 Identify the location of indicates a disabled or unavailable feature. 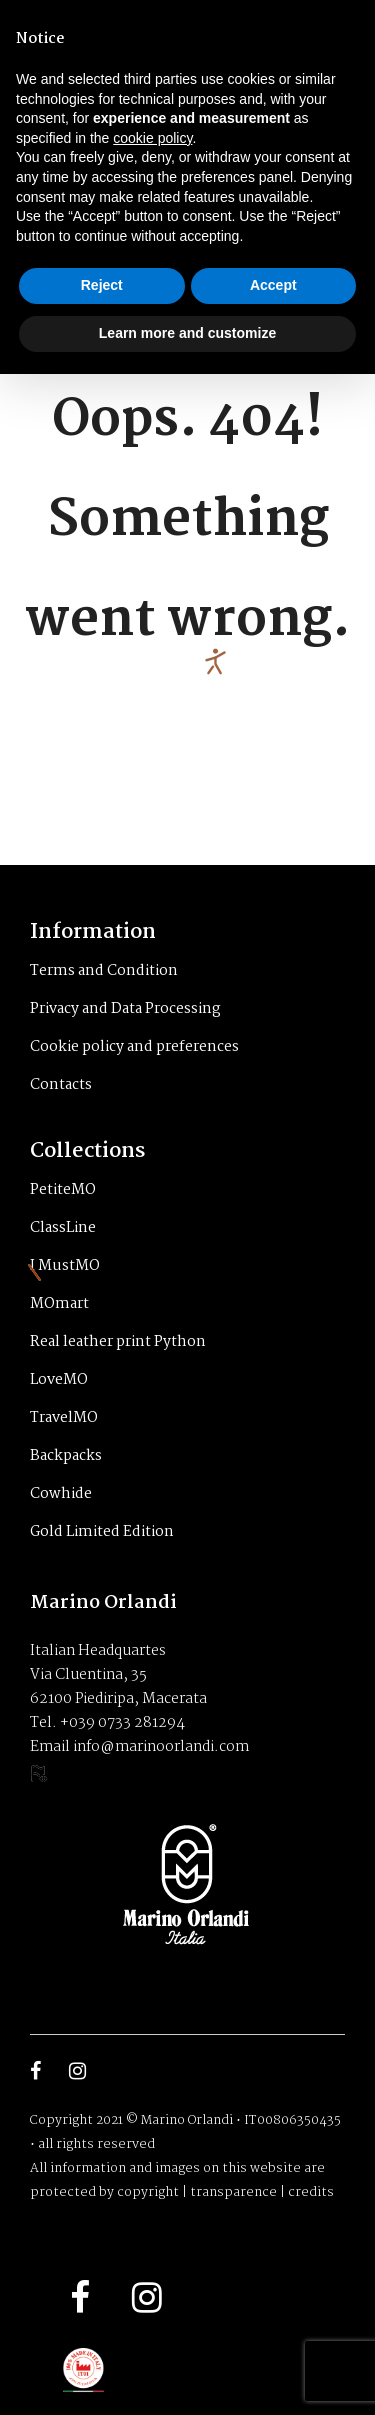
(34, 1272).